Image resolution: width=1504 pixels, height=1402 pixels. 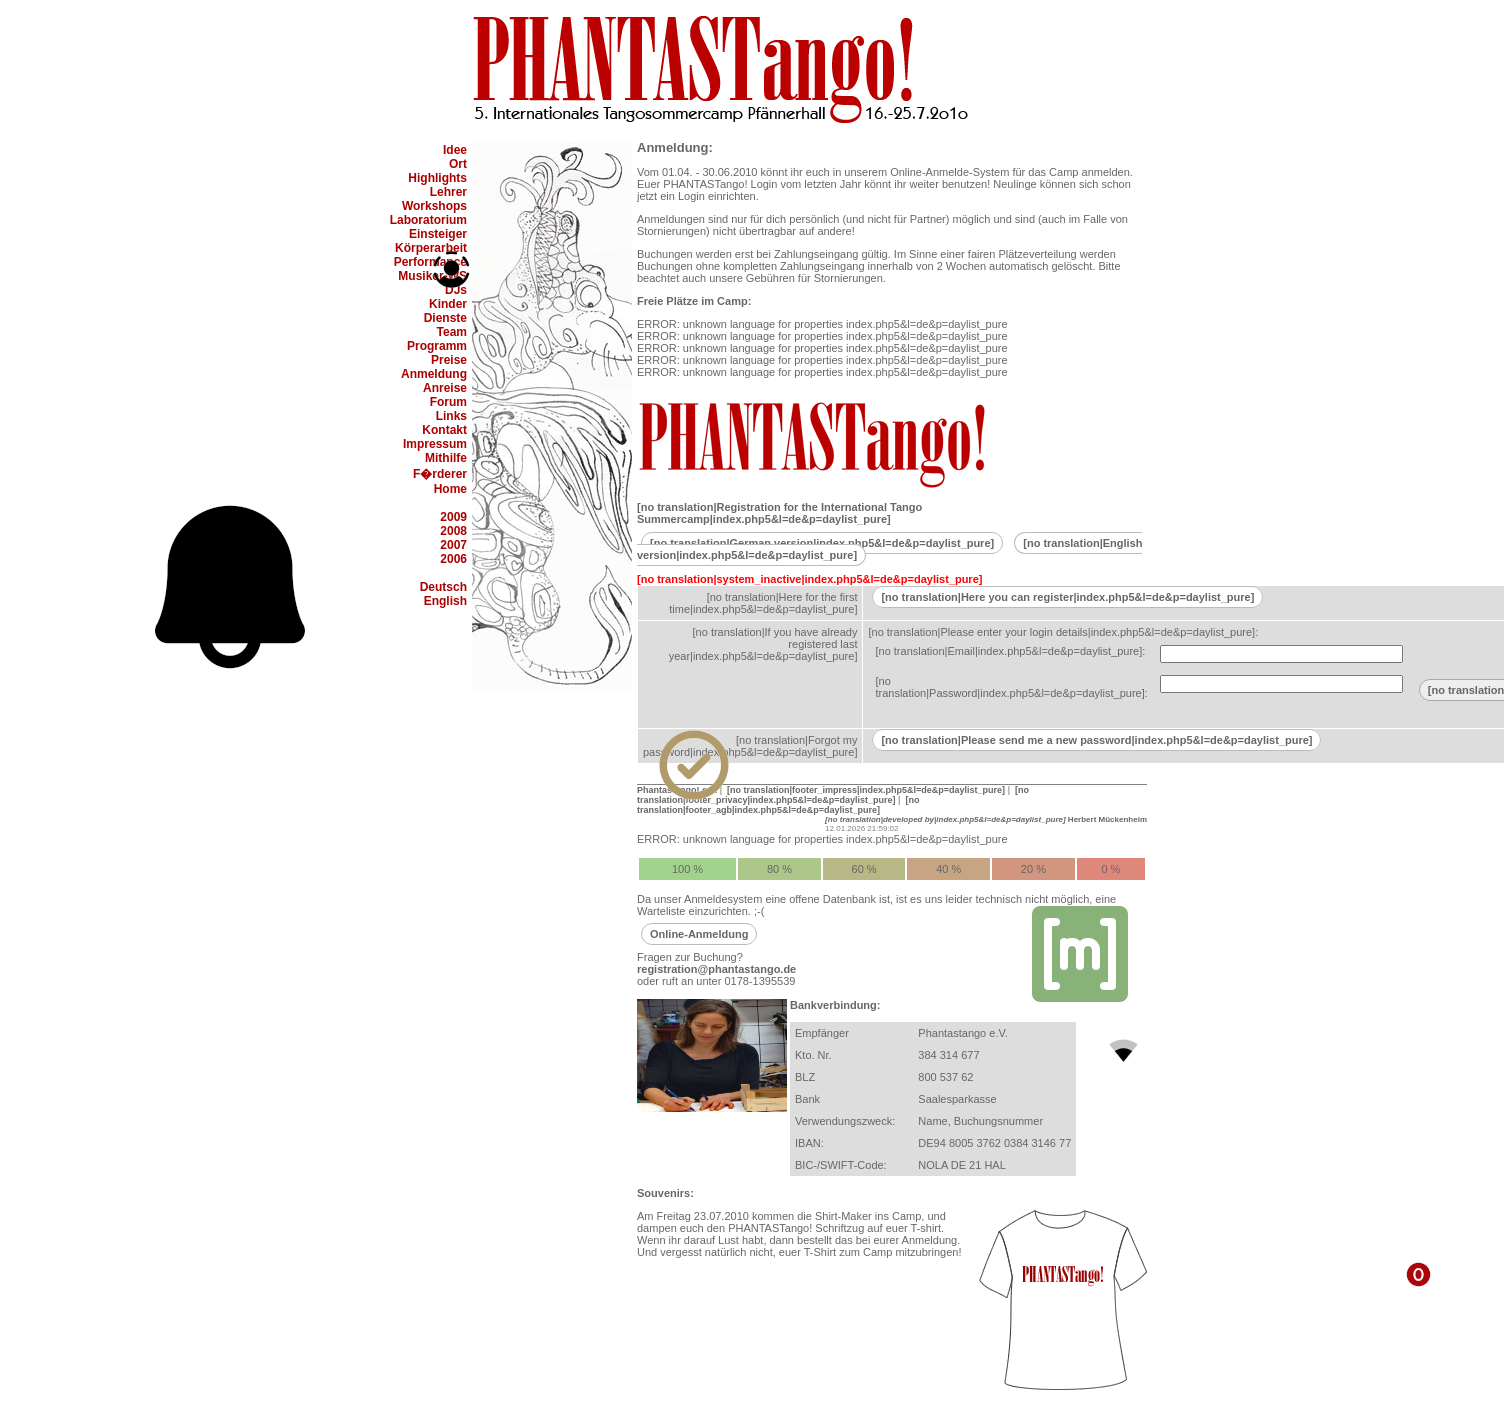 I want to click on open matrix messaging app, so click(x=1080, y=954).